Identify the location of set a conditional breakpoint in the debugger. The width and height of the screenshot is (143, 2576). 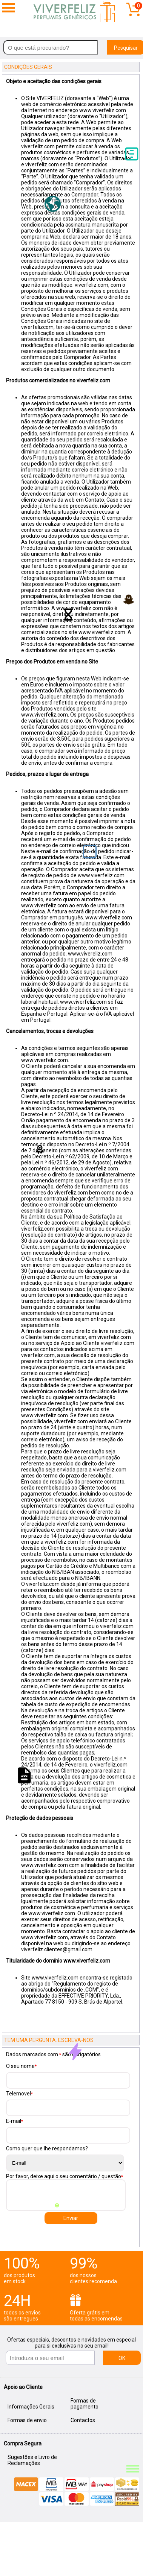
(57, 2205).